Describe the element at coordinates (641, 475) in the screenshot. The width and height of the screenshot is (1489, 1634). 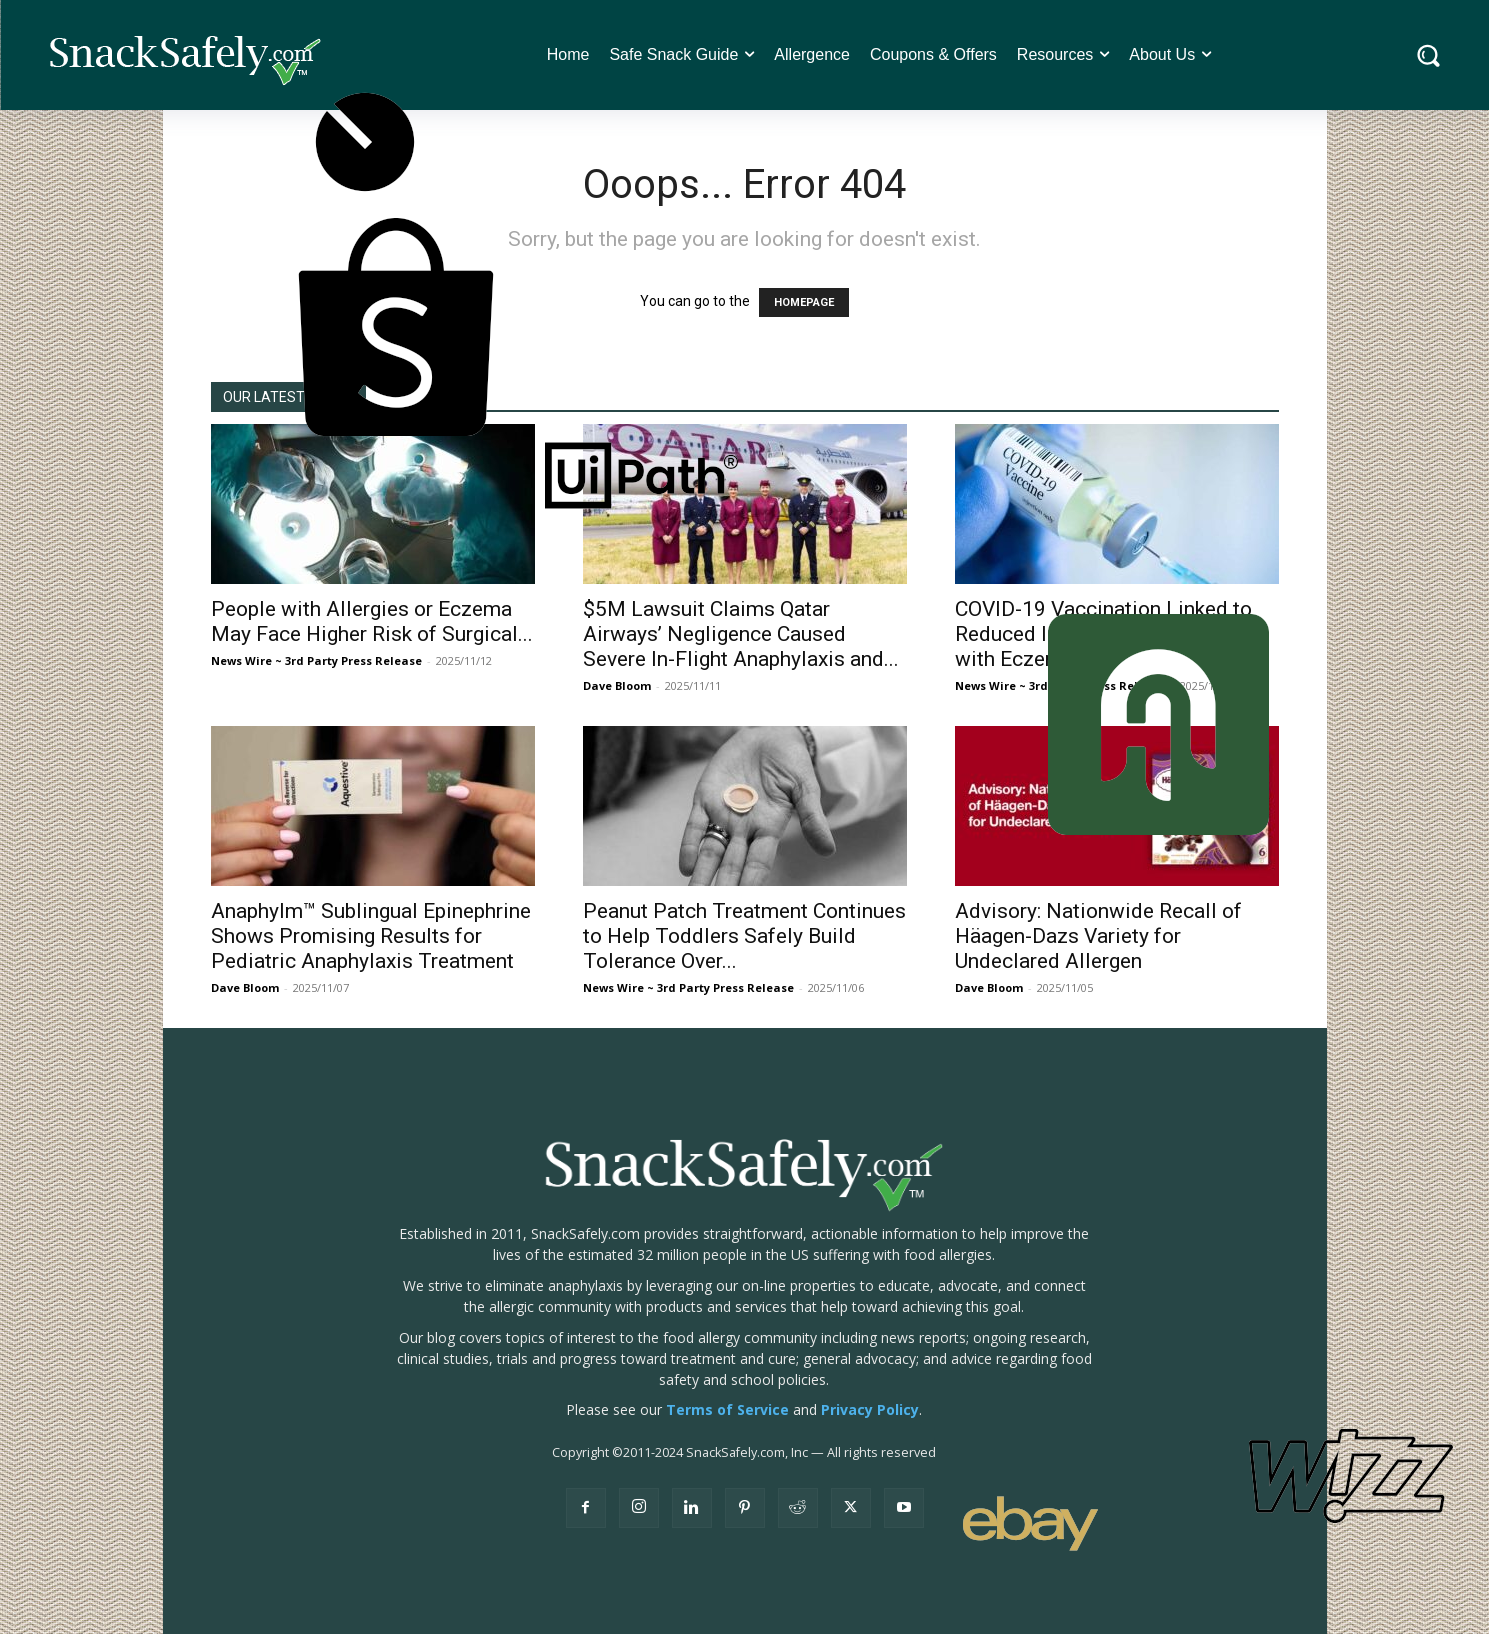
I see `UiPath automation platform logo` at that location.